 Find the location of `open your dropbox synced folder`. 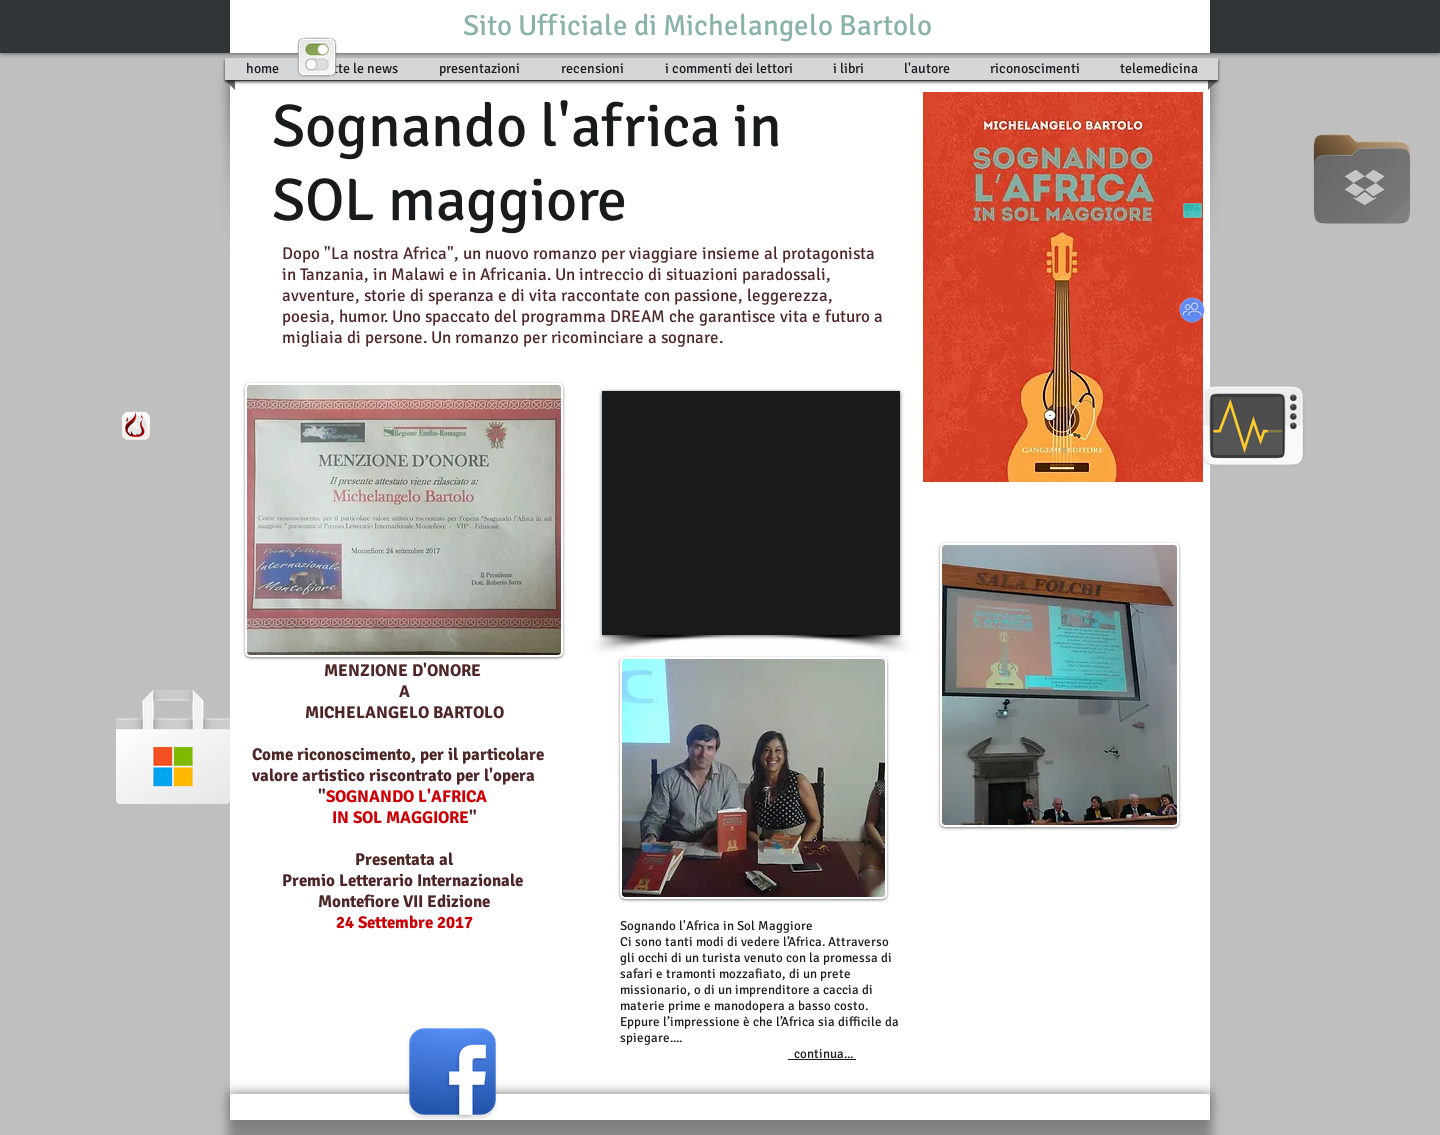

open your dropbox synced folder is located at coordinates (1362, 179).